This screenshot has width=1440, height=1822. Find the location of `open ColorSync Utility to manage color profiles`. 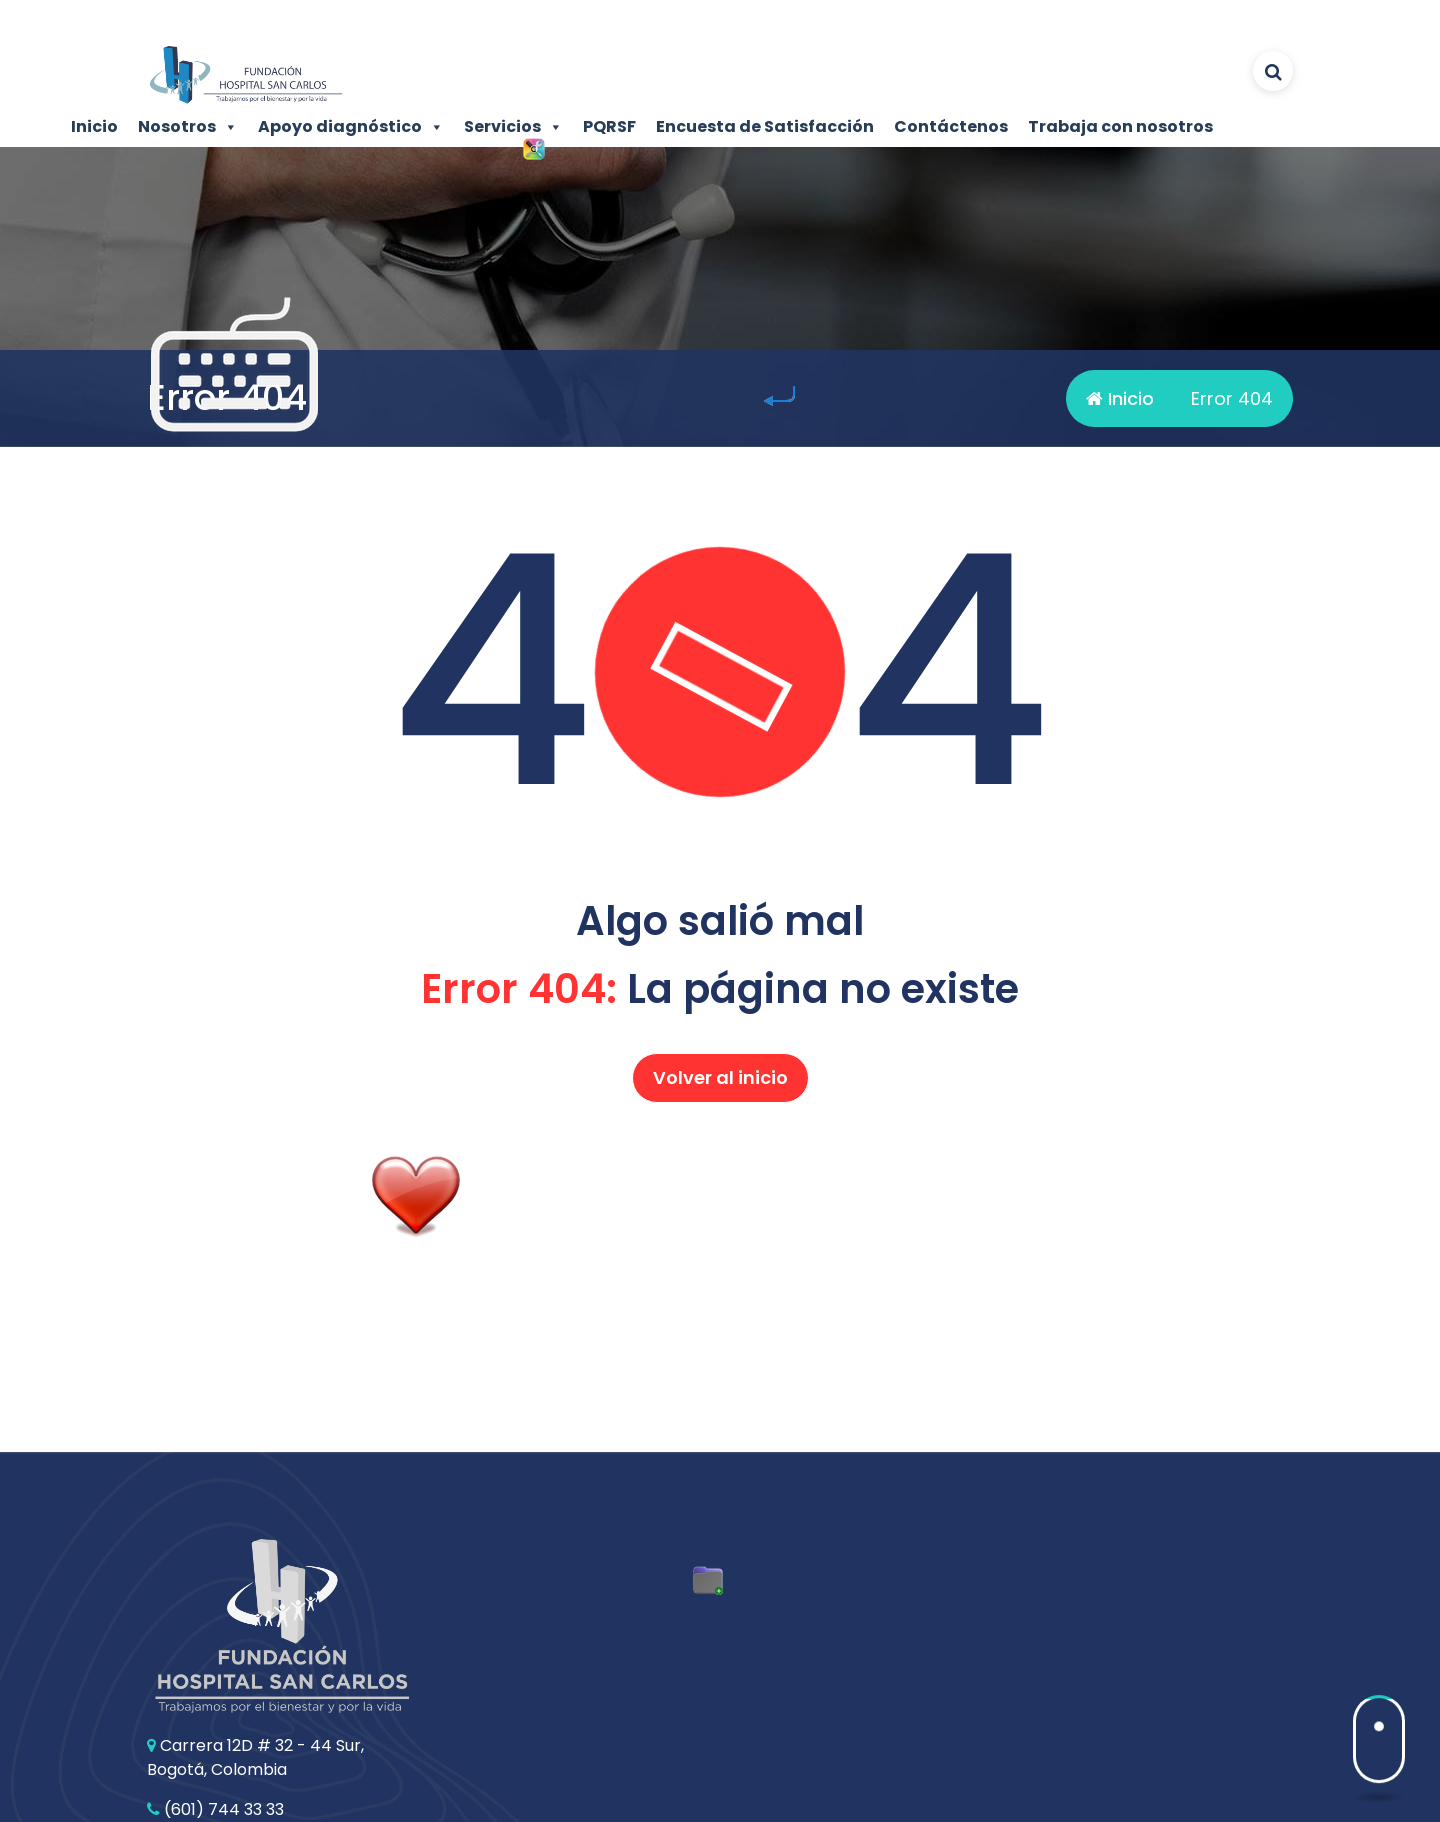

open ColorSync Utility to manage color profiles is located at coordinates (534, 149).